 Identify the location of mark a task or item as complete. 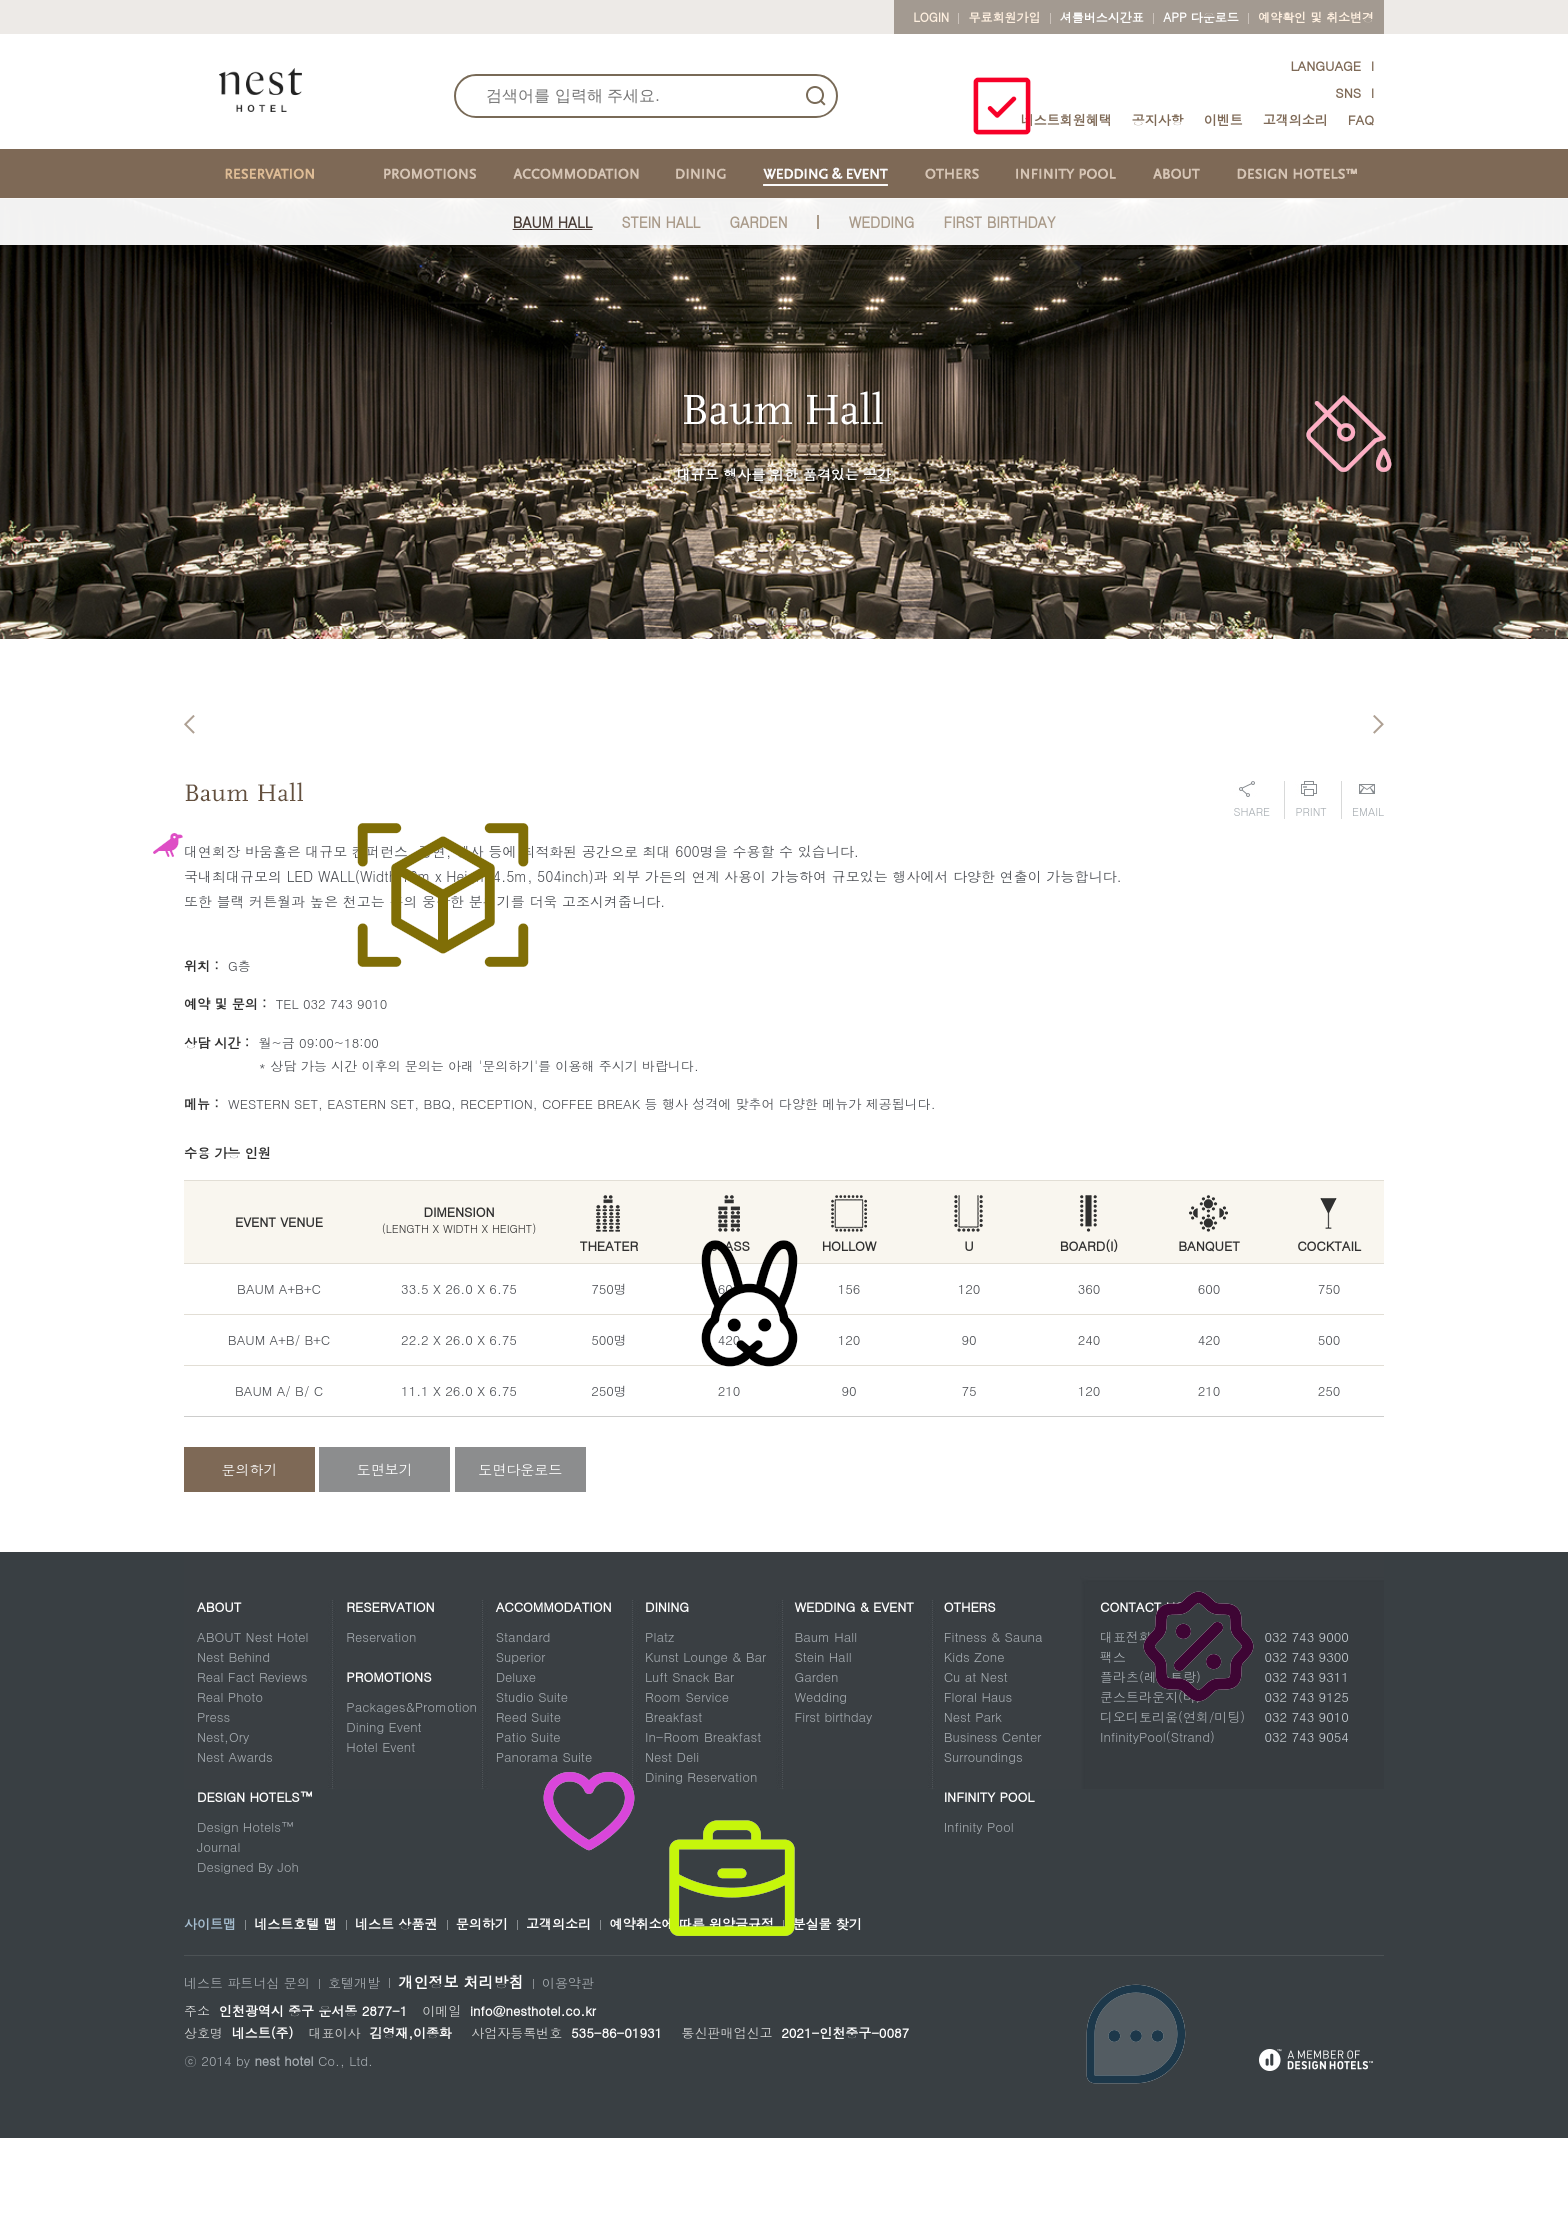
(1002, 106).